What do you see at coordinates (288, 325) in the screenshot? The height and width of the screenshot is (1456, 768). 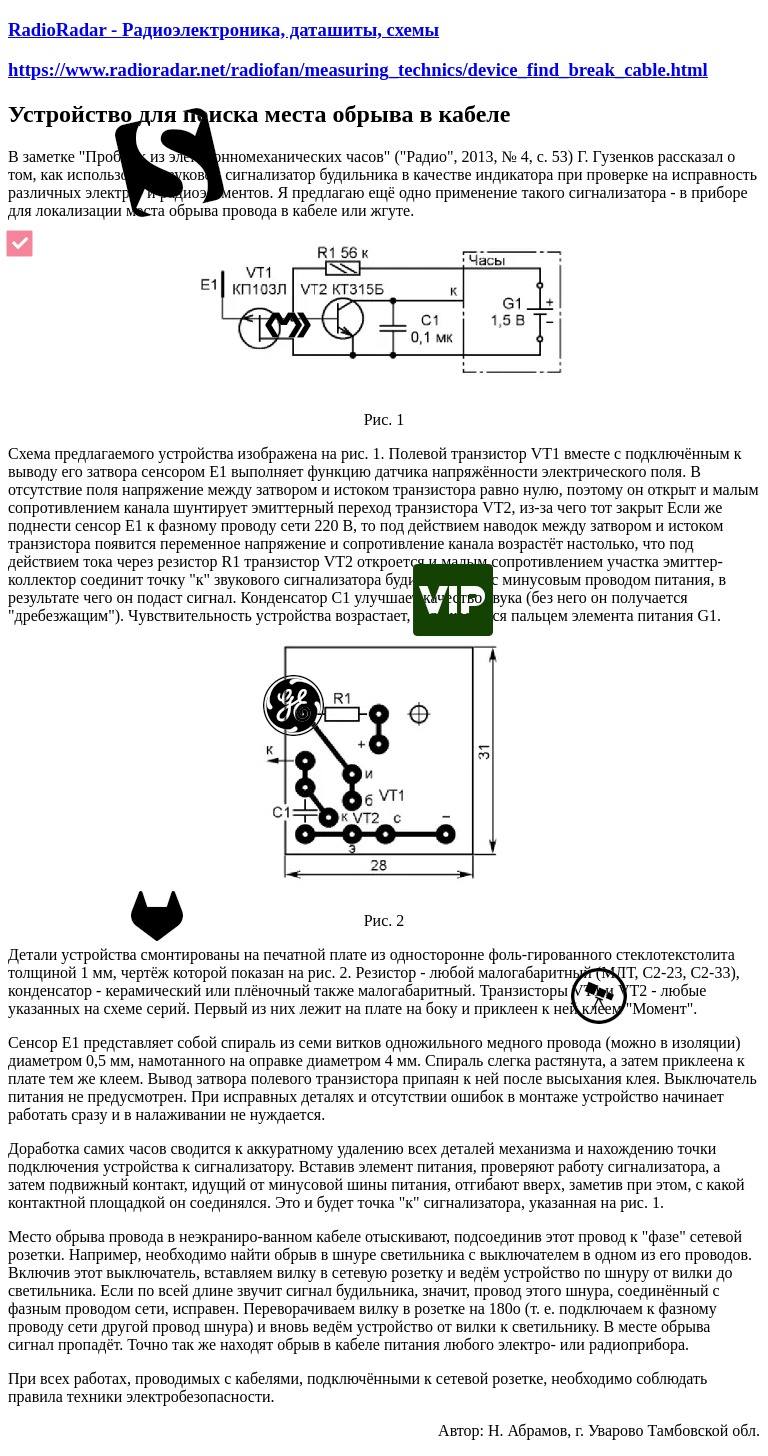 I see `marko javascript framework logo` at bounding box center [288, 325].